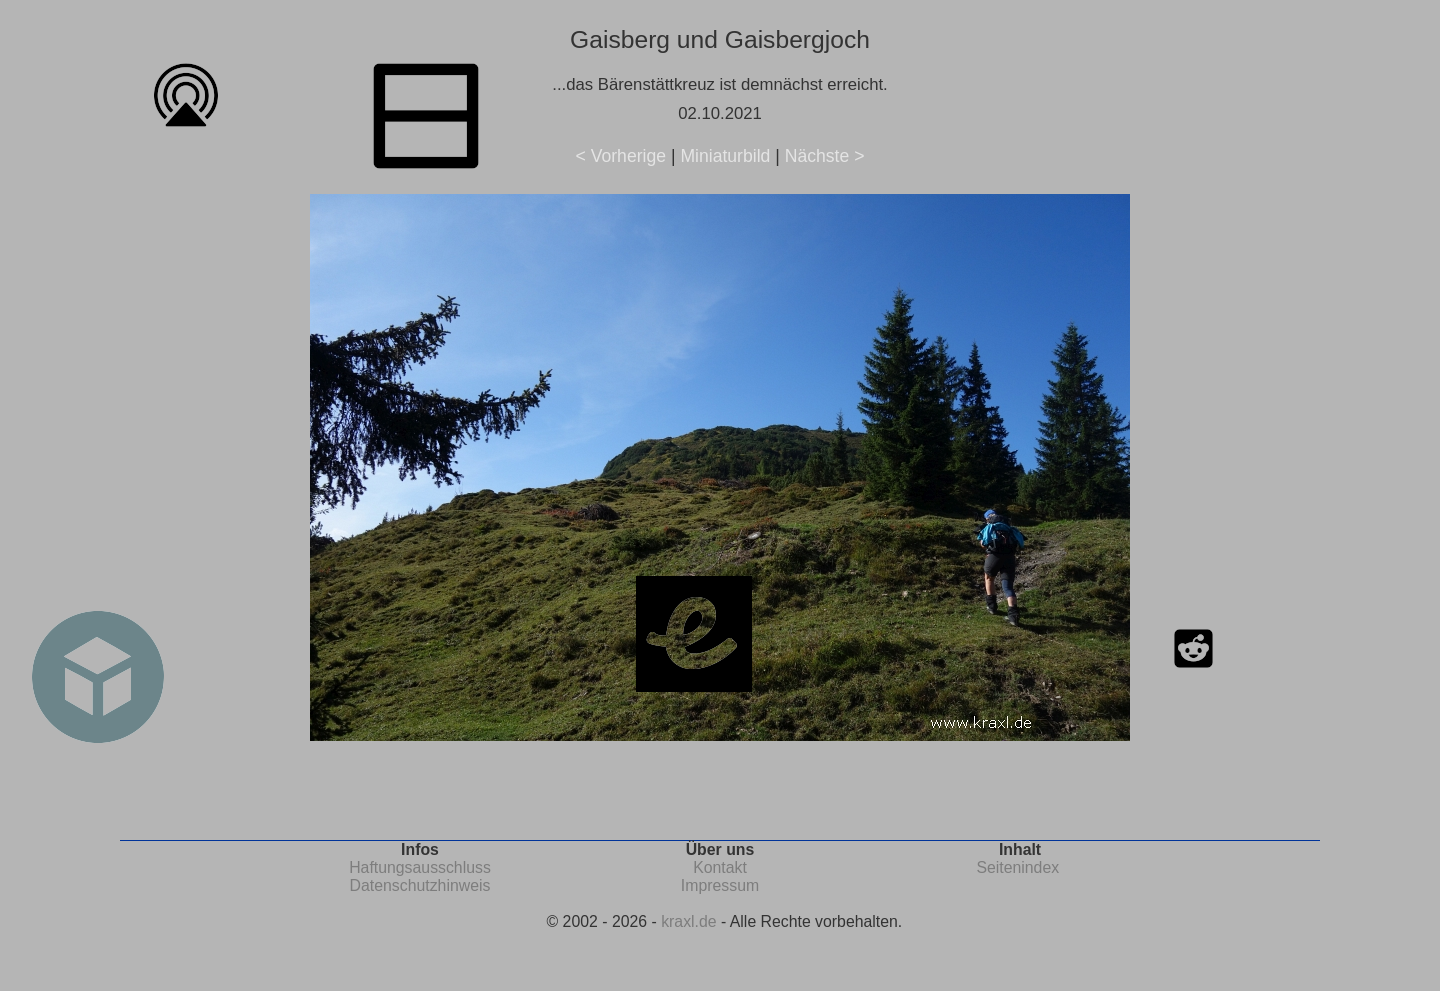 Image resolution: width=1440 pixels, height=991 pixels. I want to click on switch to horizontal row layout, so click(426, 116).